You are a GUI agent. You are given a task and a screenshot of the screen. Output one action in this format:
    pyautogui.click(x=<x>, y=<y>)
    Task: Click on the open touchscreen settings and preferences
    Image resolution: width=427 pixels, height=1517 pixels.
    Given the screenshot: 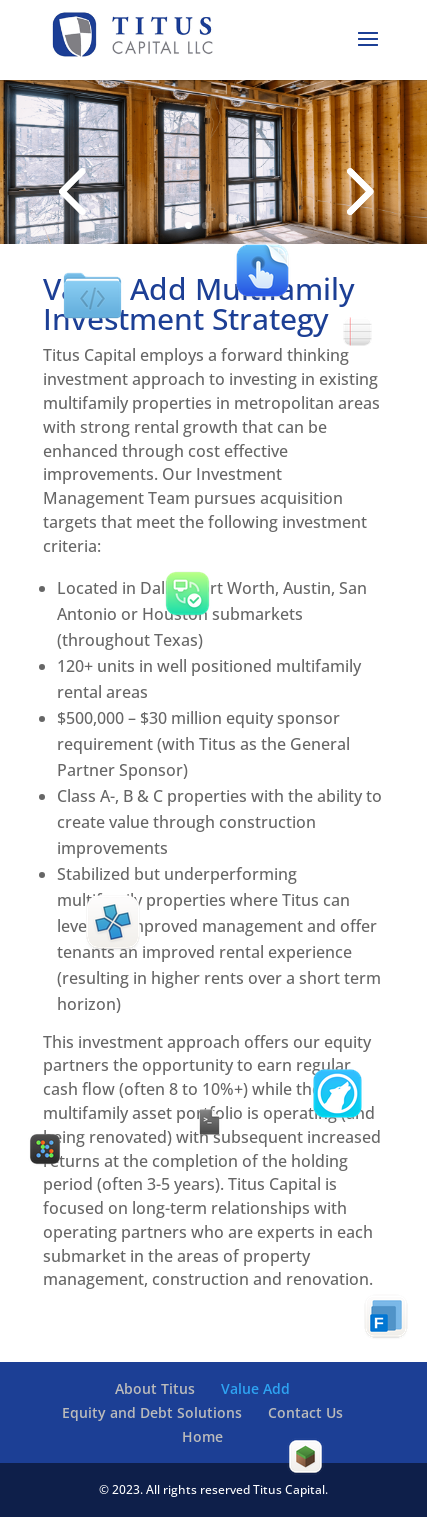 What is the action you would take?
    pyautogui.click(x=262, y=270)
    